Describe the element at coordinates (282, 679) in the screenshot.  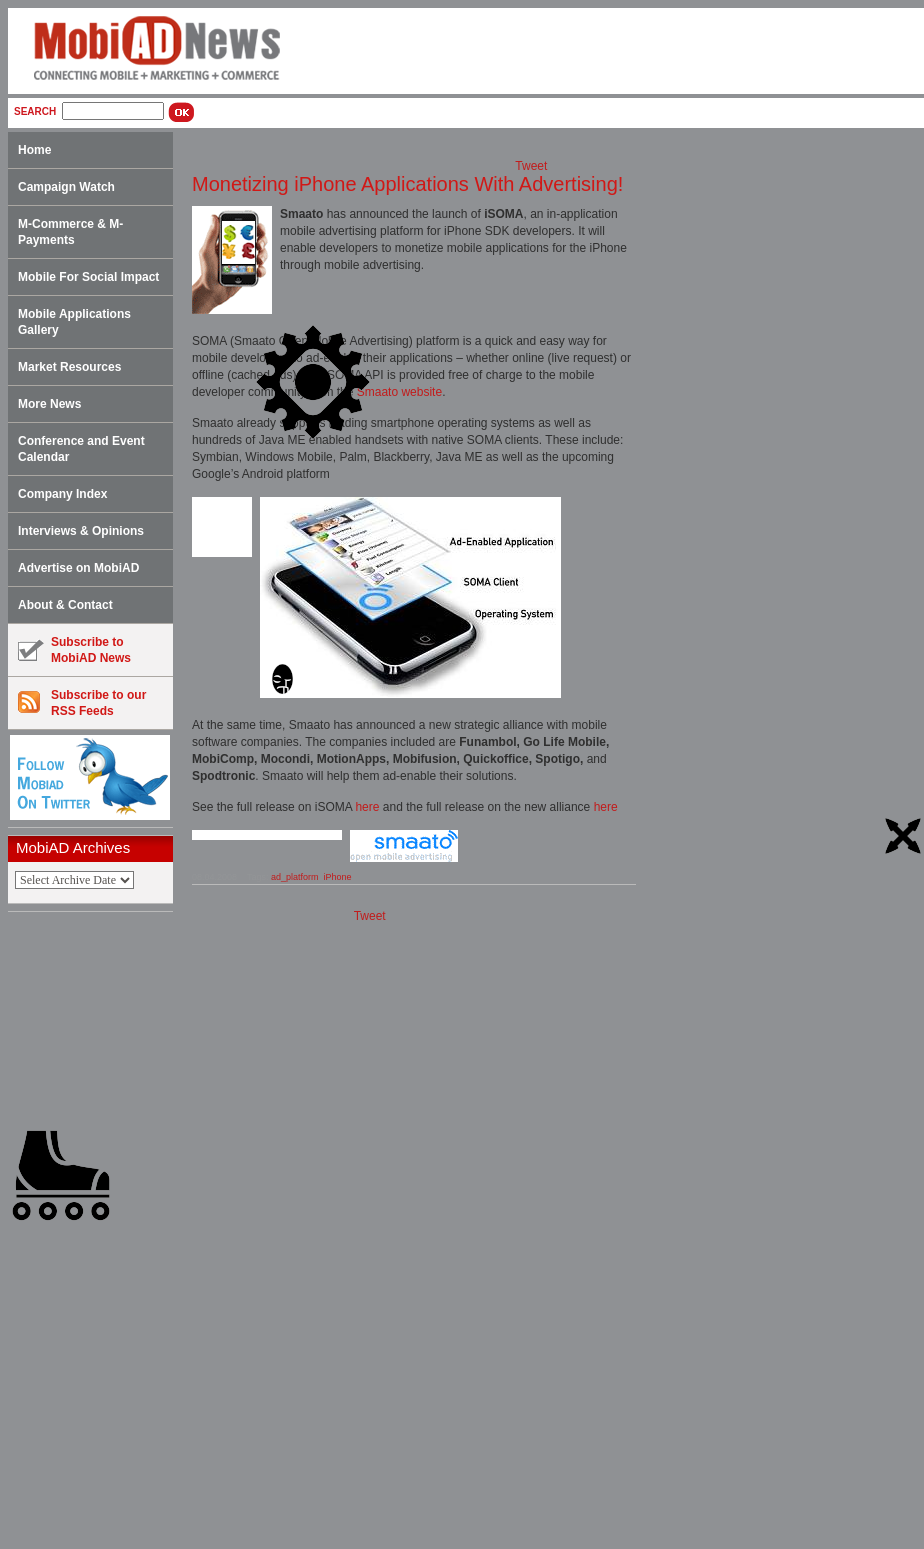
I see `indicates a defeated or knocked out character` at that location.